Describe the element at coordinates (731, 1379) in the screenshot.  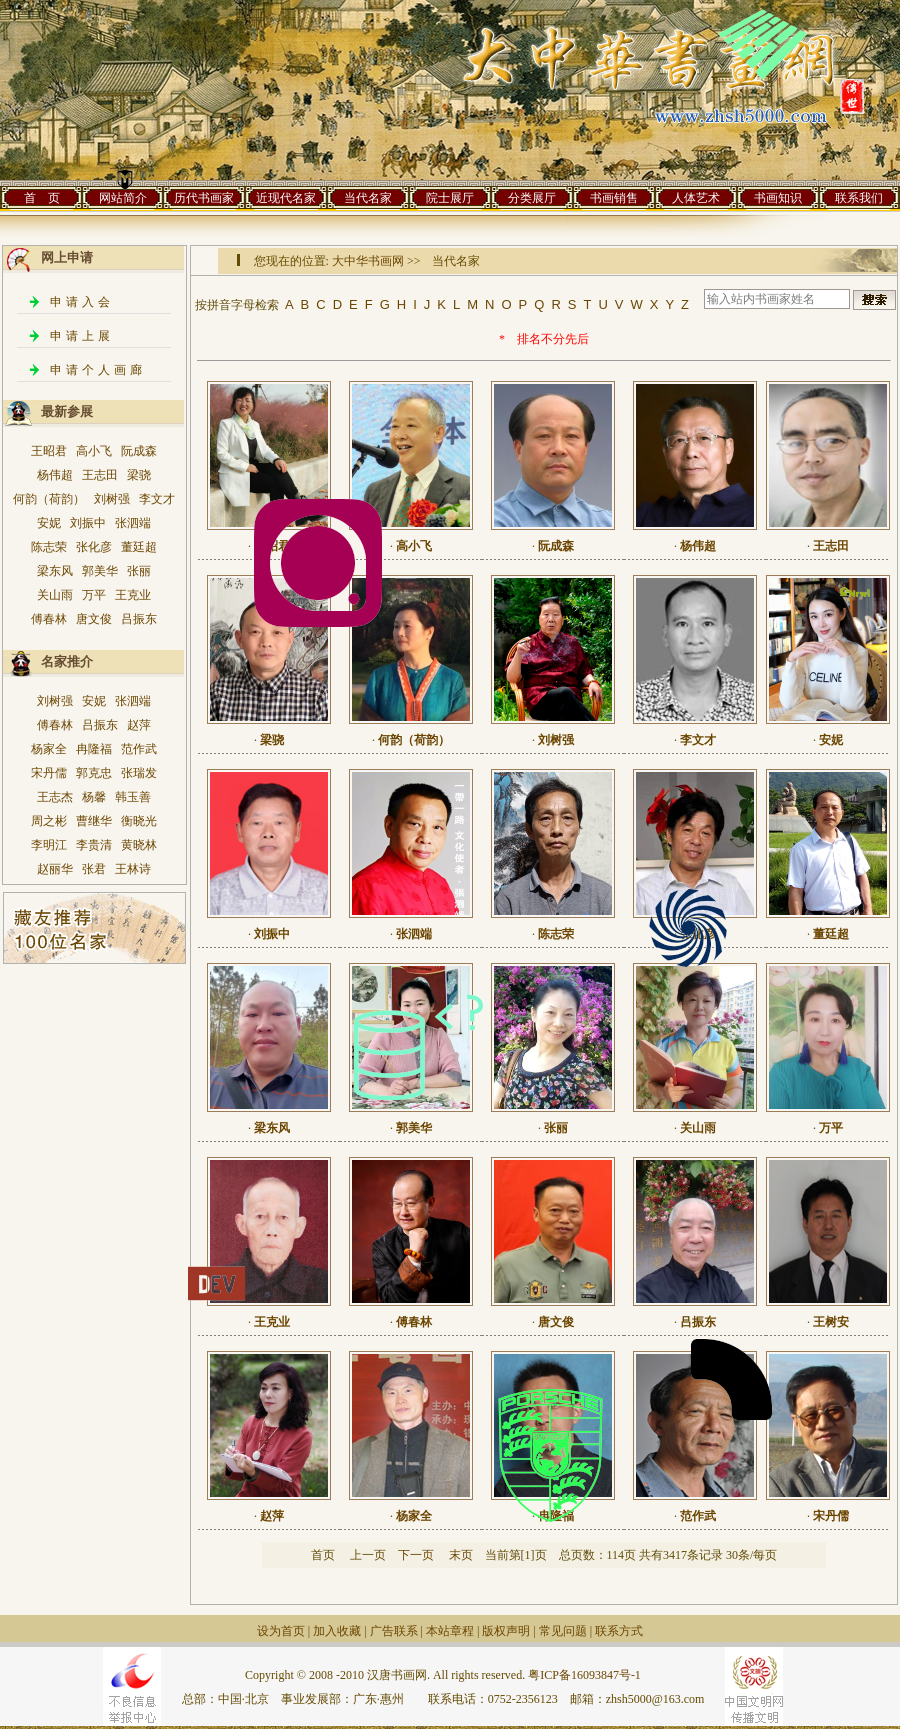
I see `open spectrum chat app` at that location.